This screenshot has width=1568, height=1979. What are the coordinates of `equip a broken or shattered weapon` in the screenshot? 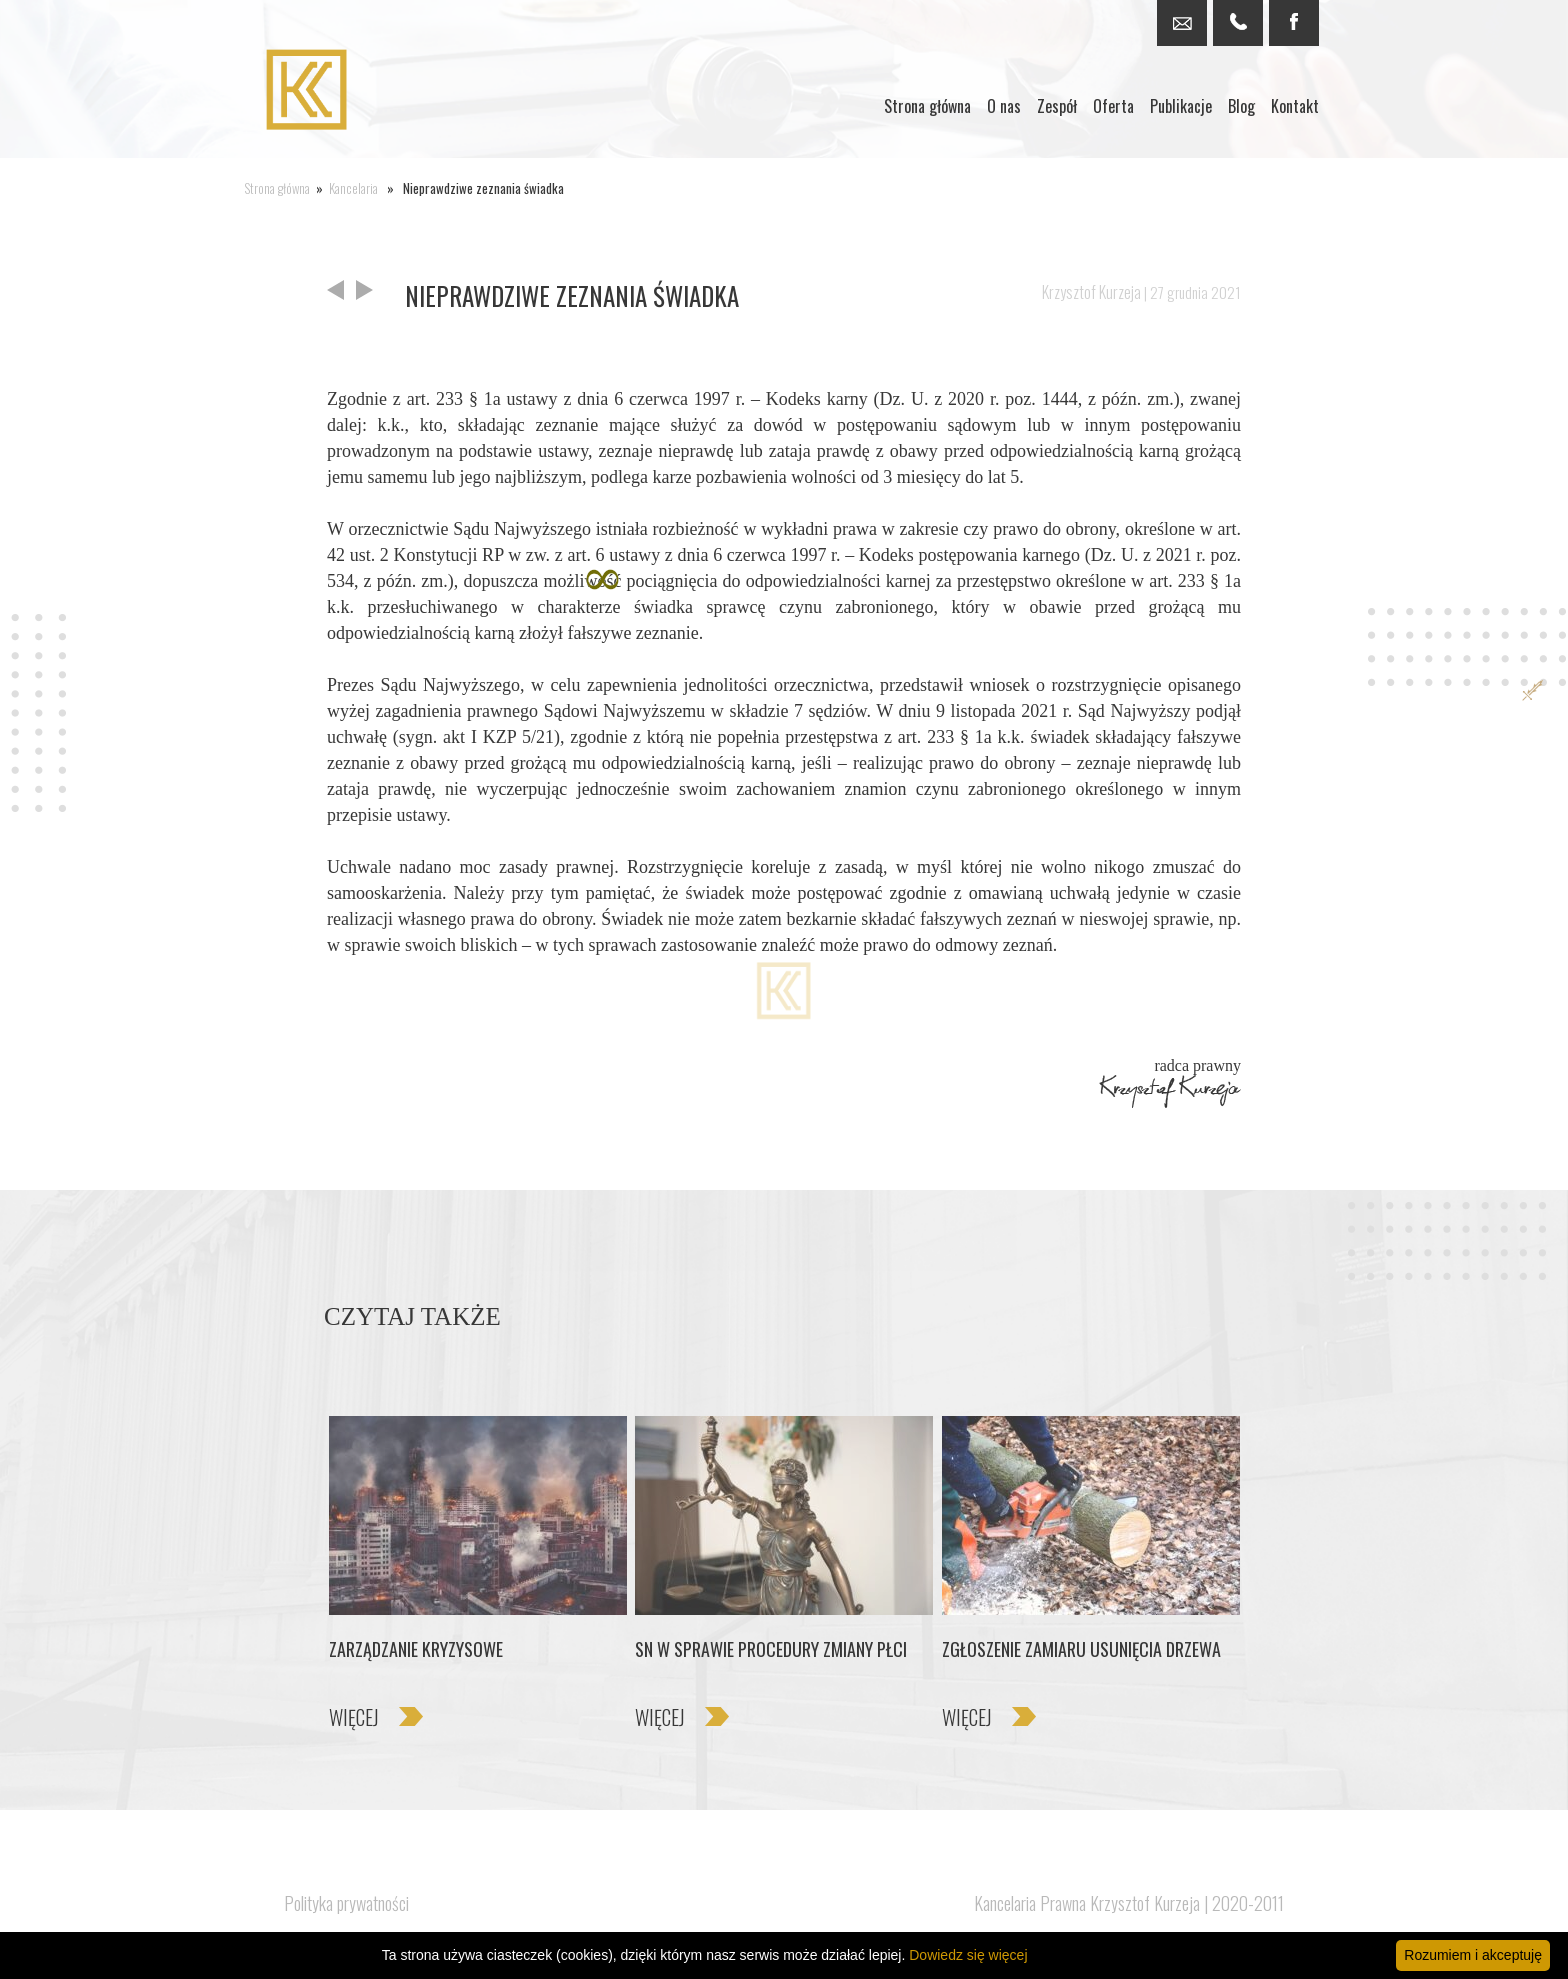 It's located at (1532, 690).